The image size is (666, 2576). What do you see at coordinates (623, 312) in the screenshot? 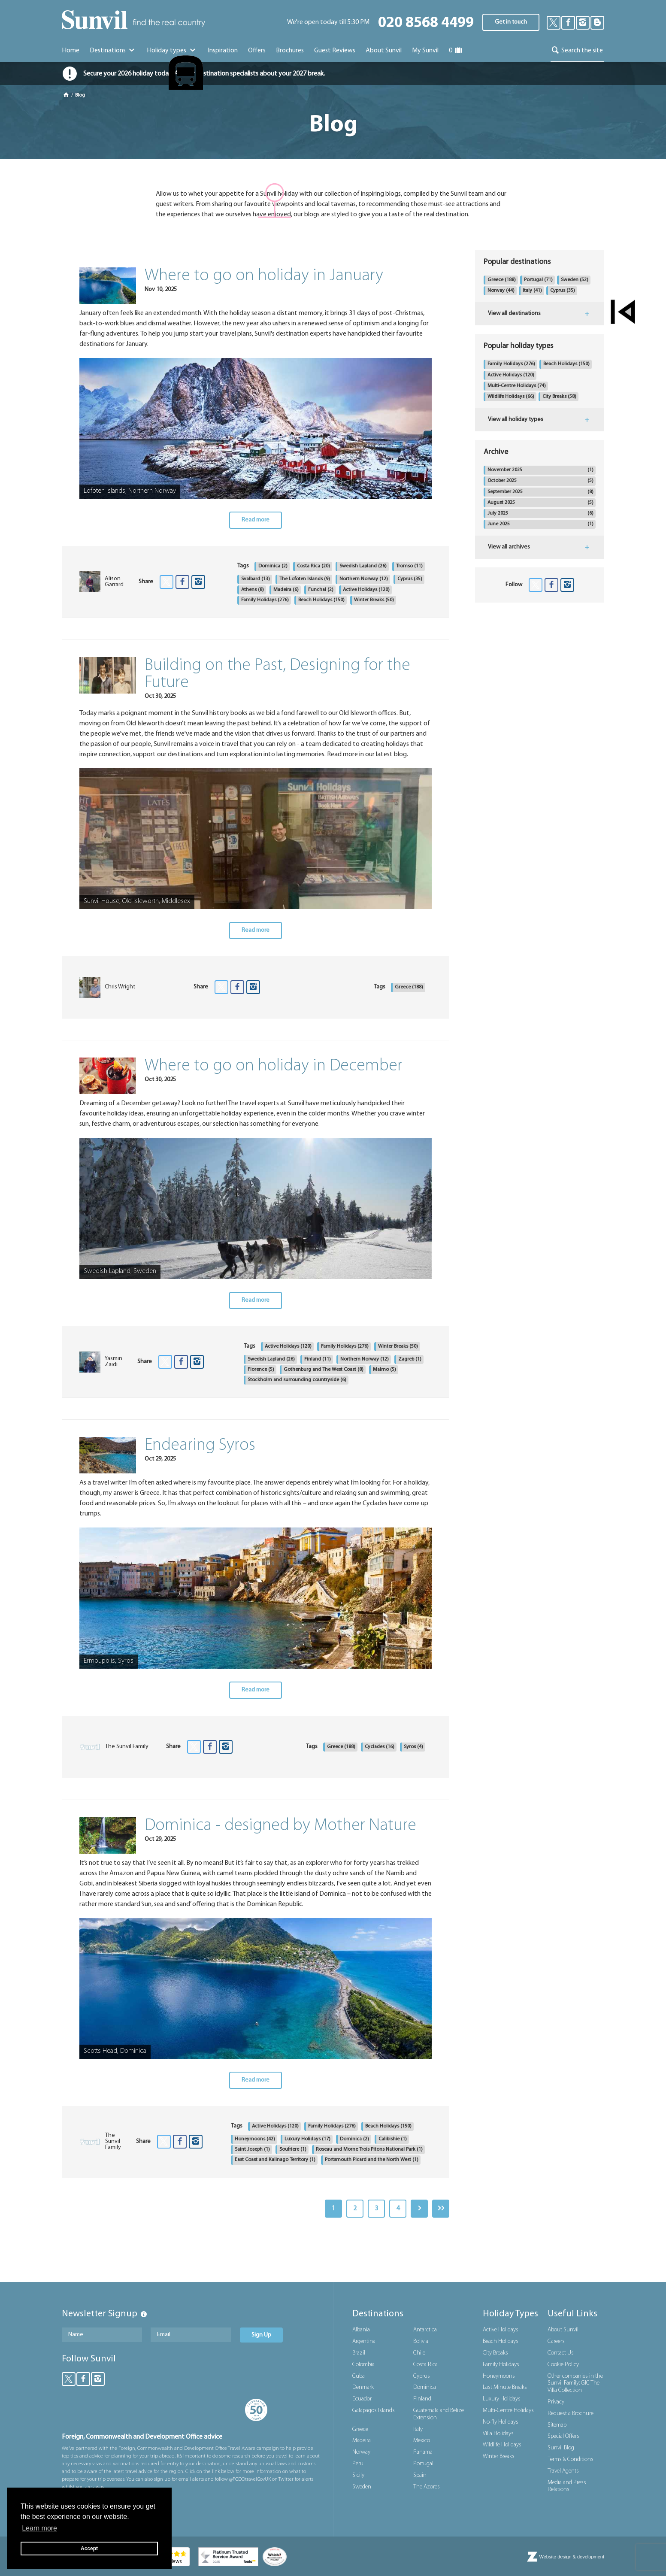
I see `skip to the previous track` at bounding box center [623, 312].